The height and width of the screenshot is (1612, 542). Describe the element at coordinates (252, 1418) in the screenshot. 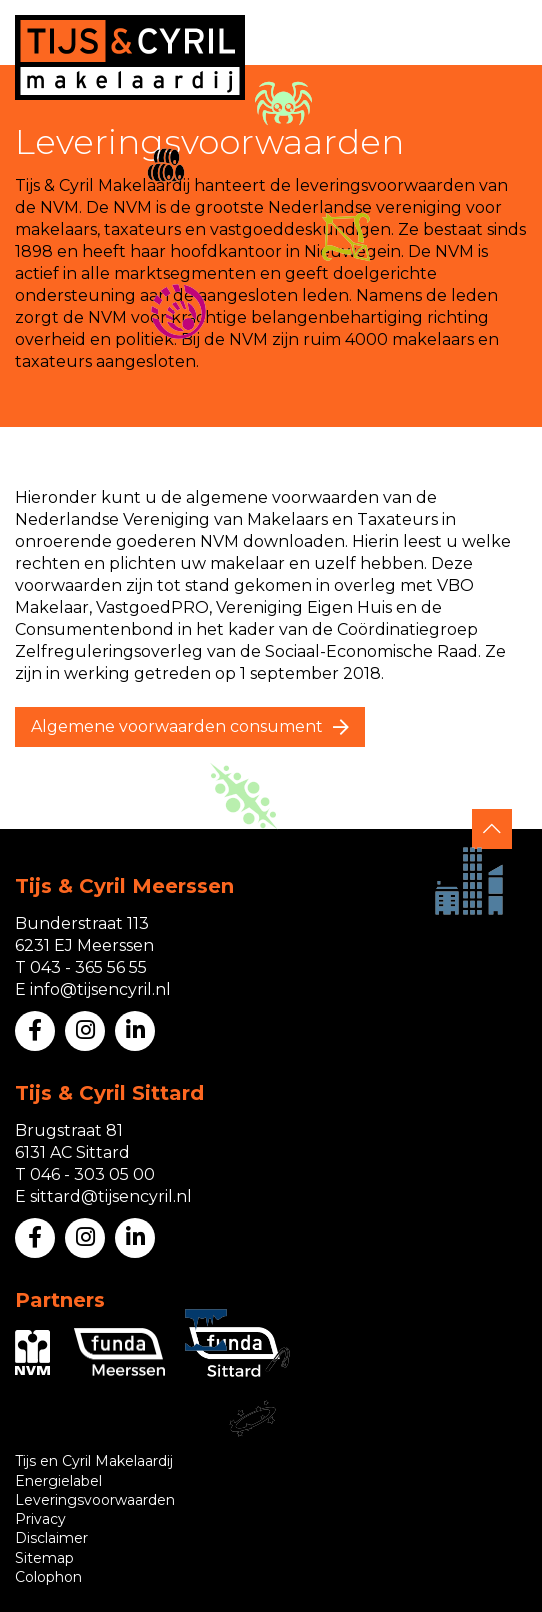

I see `indicates a dizzy or stunned status effect` at that location.